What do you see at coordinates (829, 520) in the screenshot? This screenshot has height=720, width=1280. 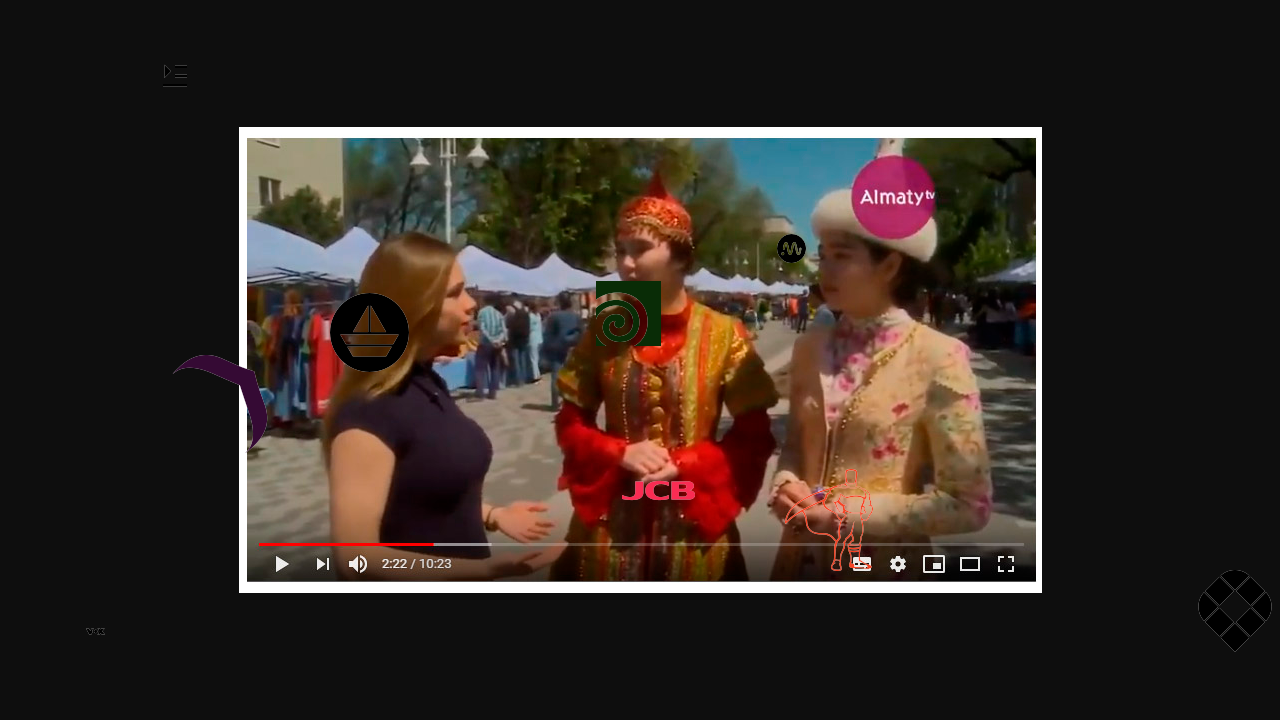 I see `greensock animation platform (gsap) logo` at bounding box center [829, 520].